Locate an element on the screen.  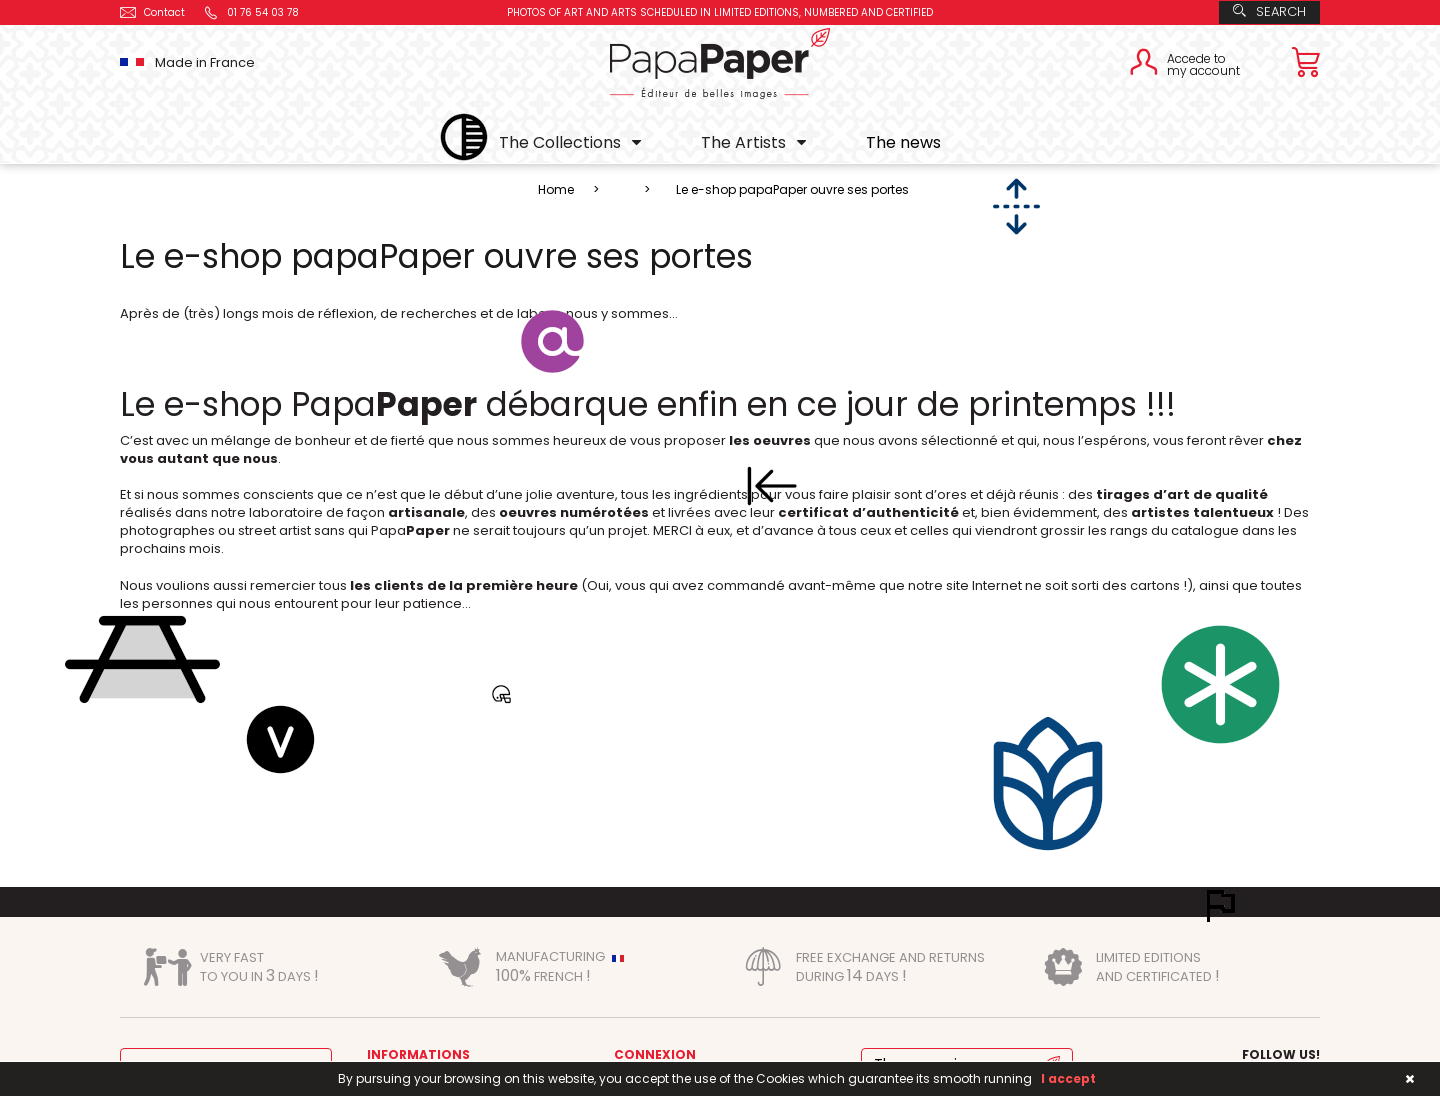
access sports or football content is located at coordinates (501, 694).